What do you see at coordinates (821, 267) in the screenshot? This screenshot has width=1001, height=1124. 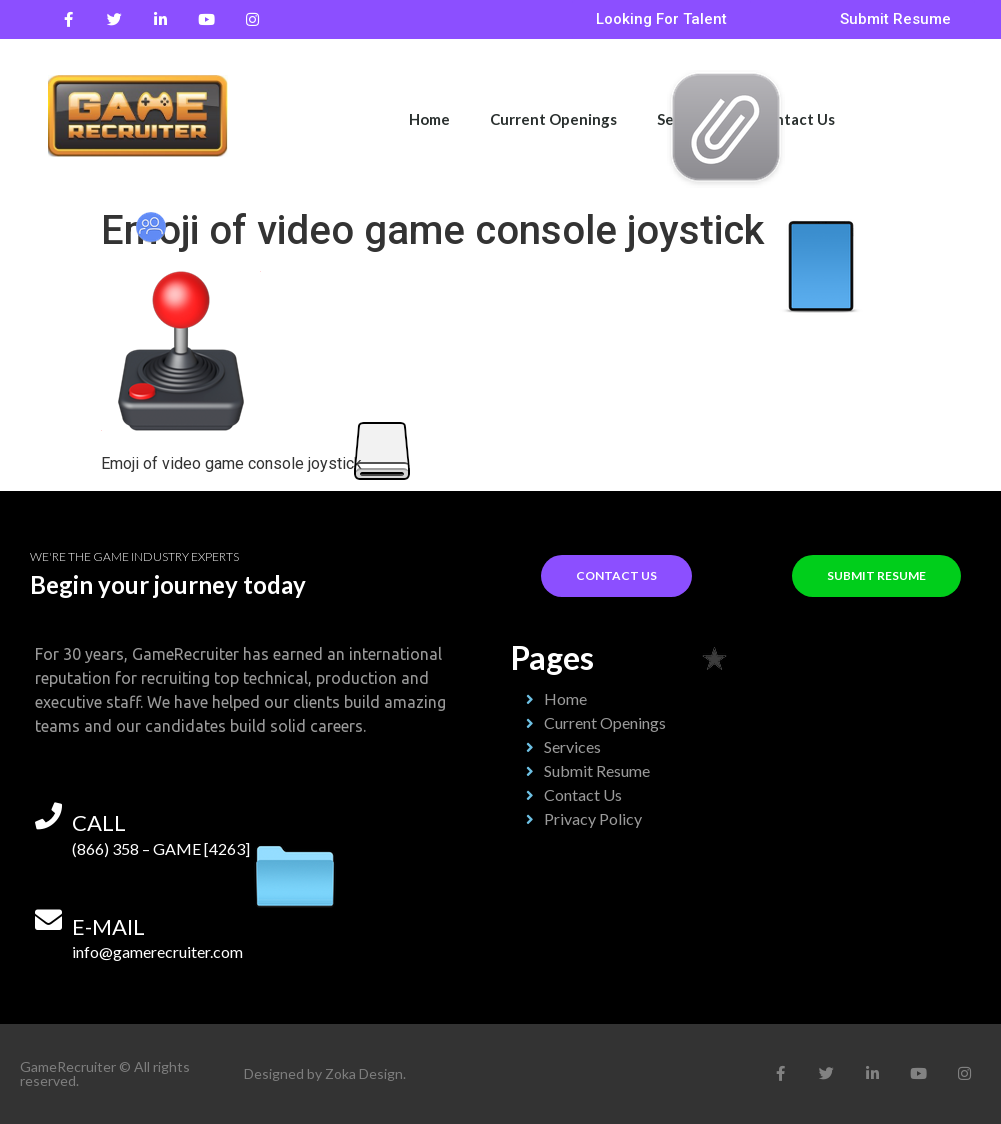 I see `iPad Pro device in connected devices list` at bounding box center [821, 267].